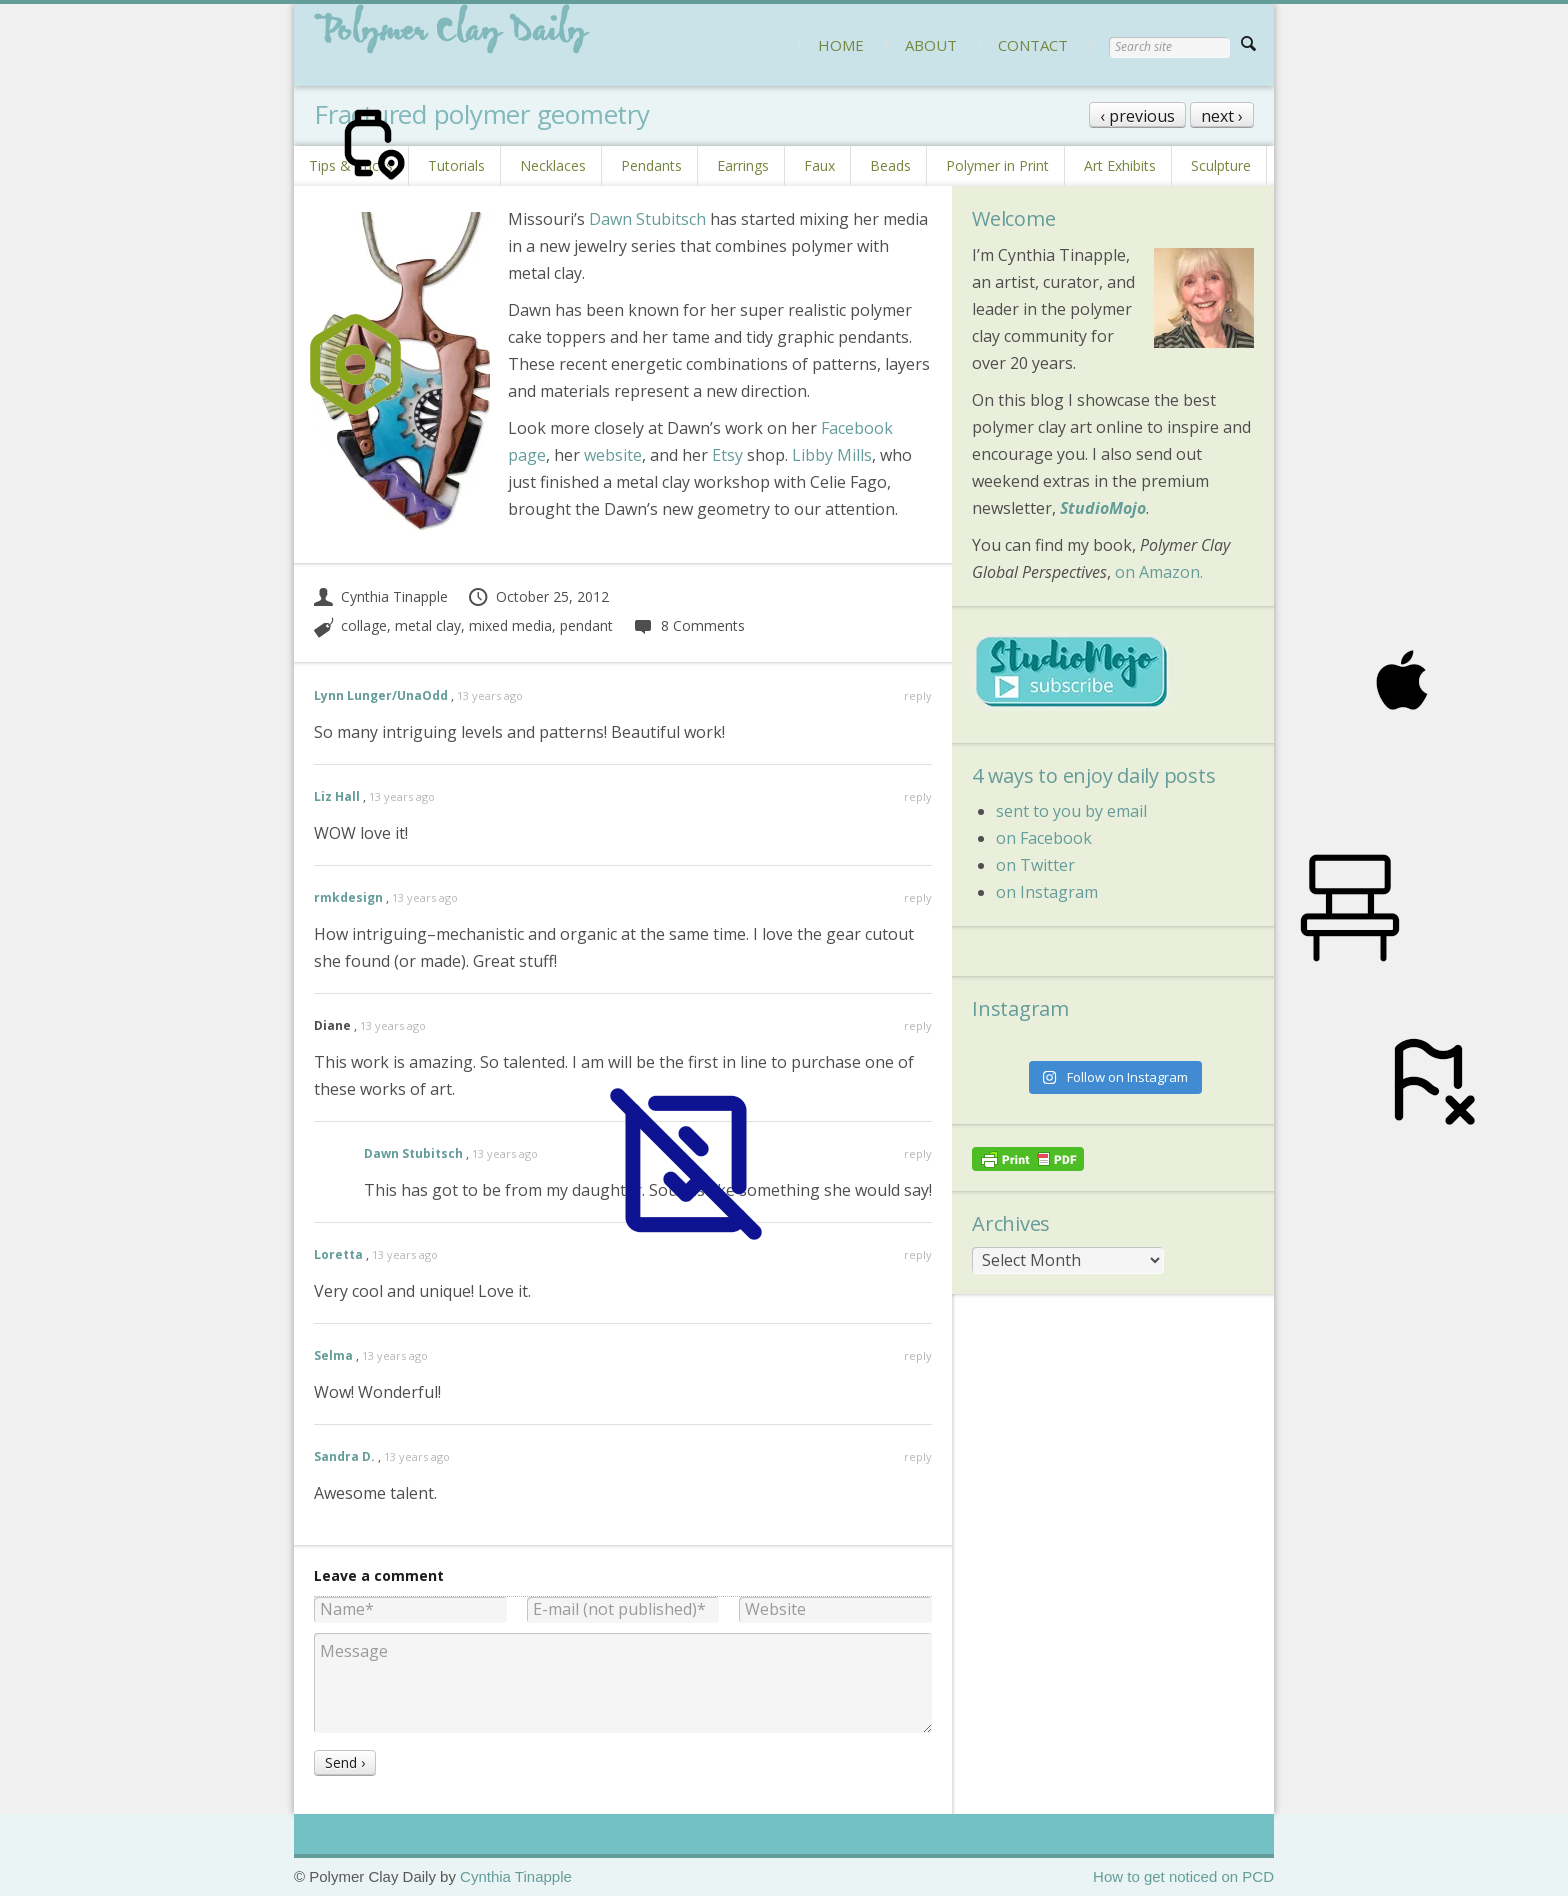 The width and height of the screenshot is (1568, 1896). What do you see at coordinates (1350, 908) in the screenshot?
I see `select seating or furniture options` at bounding box center [1350, 908].